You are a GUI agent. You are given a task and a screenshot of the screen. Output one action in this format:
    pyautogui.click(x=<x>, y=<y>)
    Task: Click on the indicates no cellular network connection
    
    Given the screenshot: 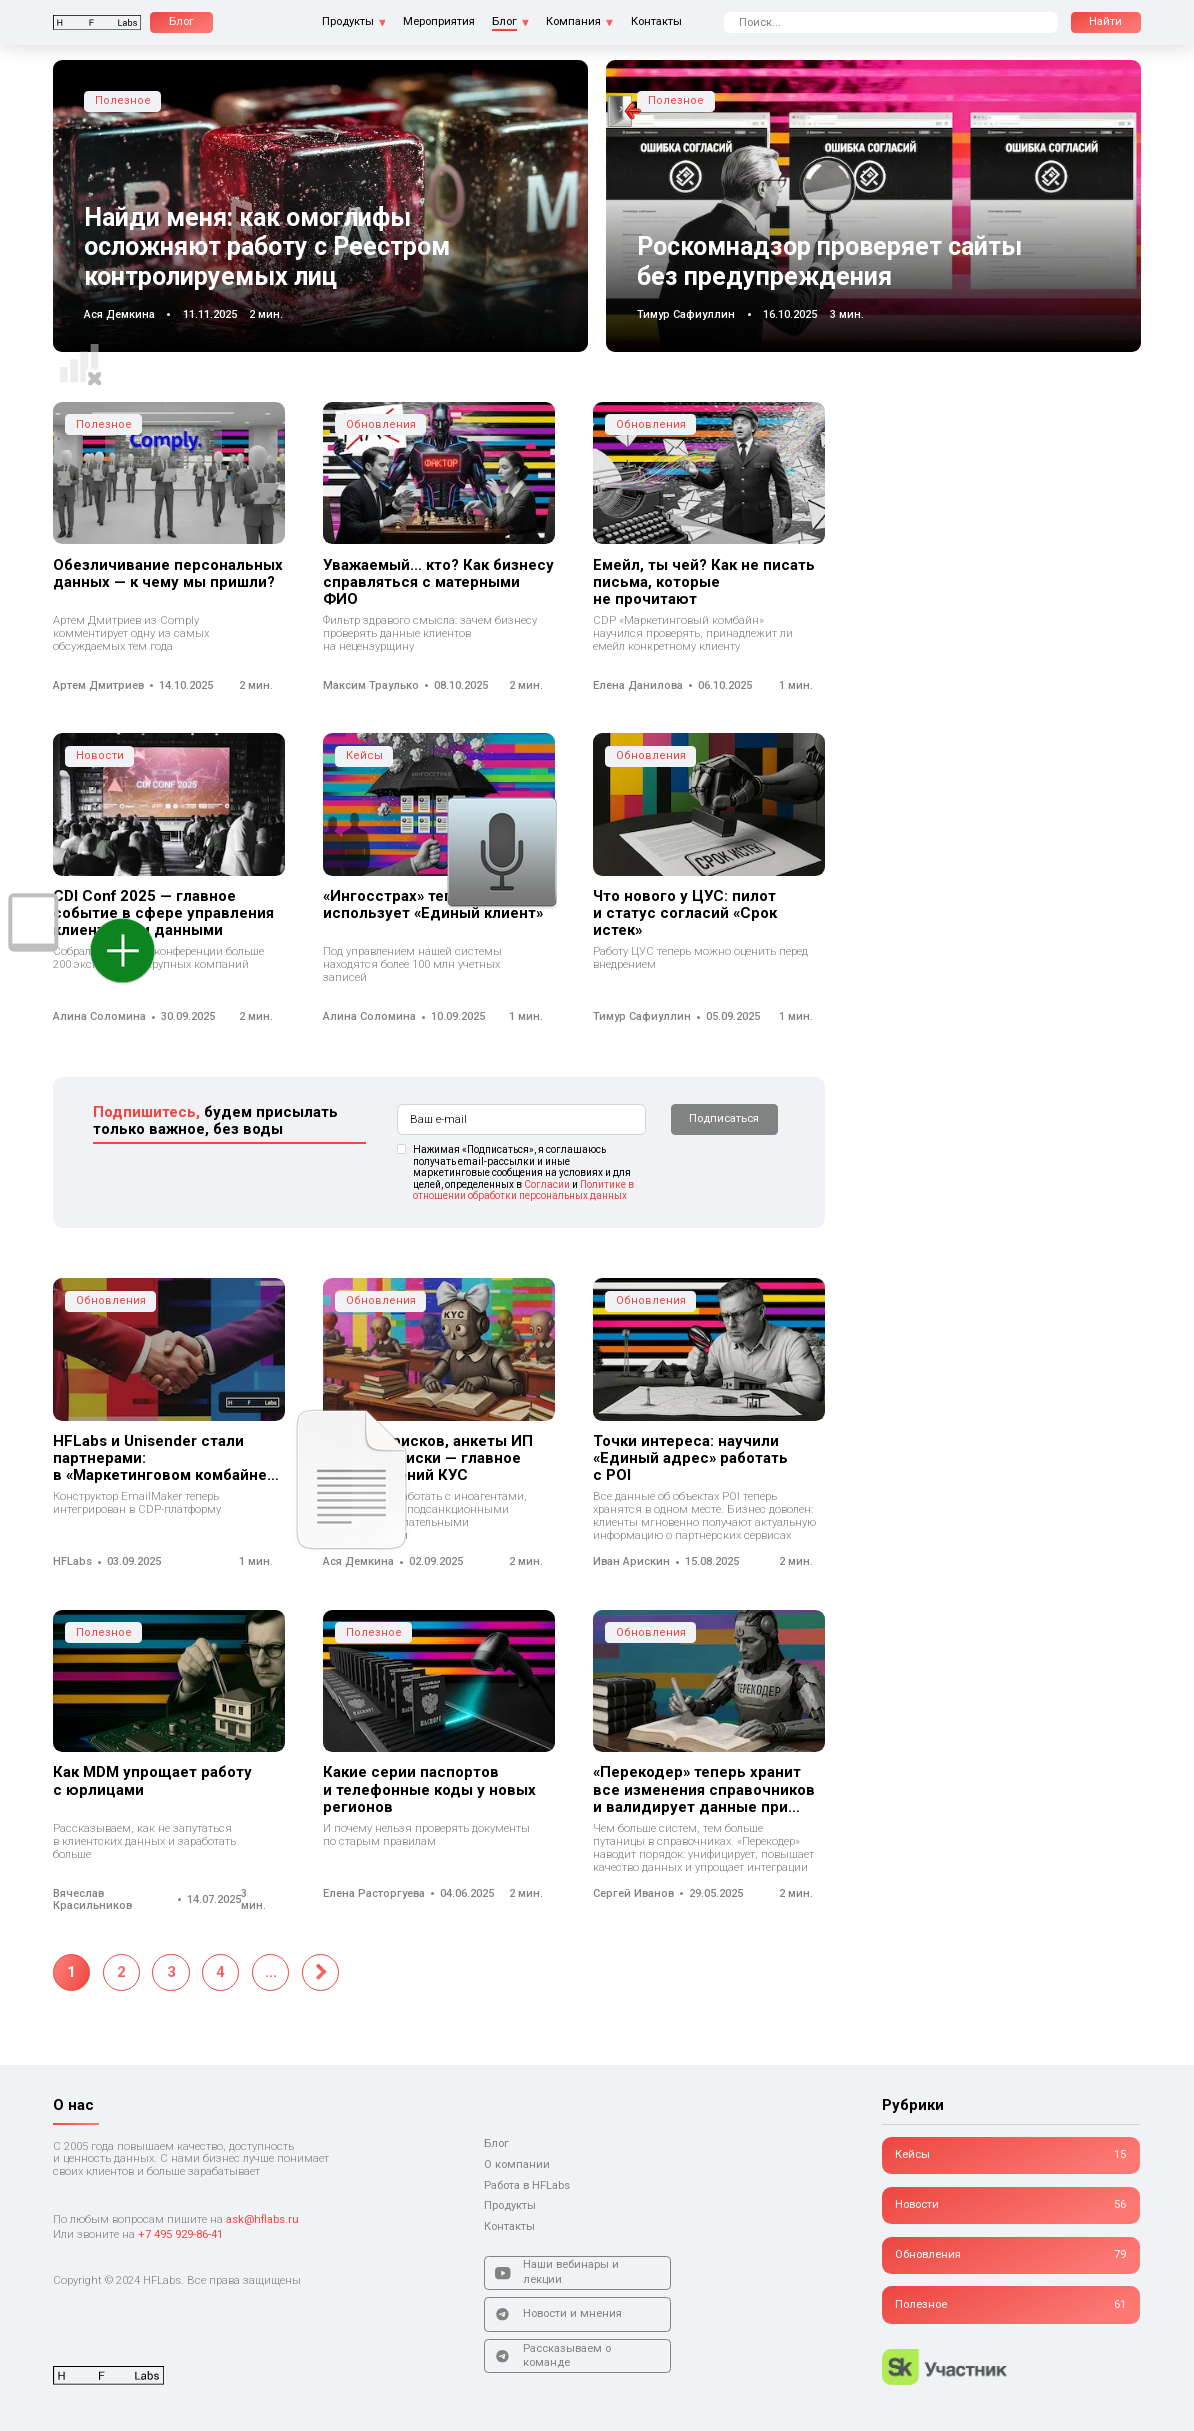 What is the action you would take?
    pyautogui.click(x=80, y=364)
    